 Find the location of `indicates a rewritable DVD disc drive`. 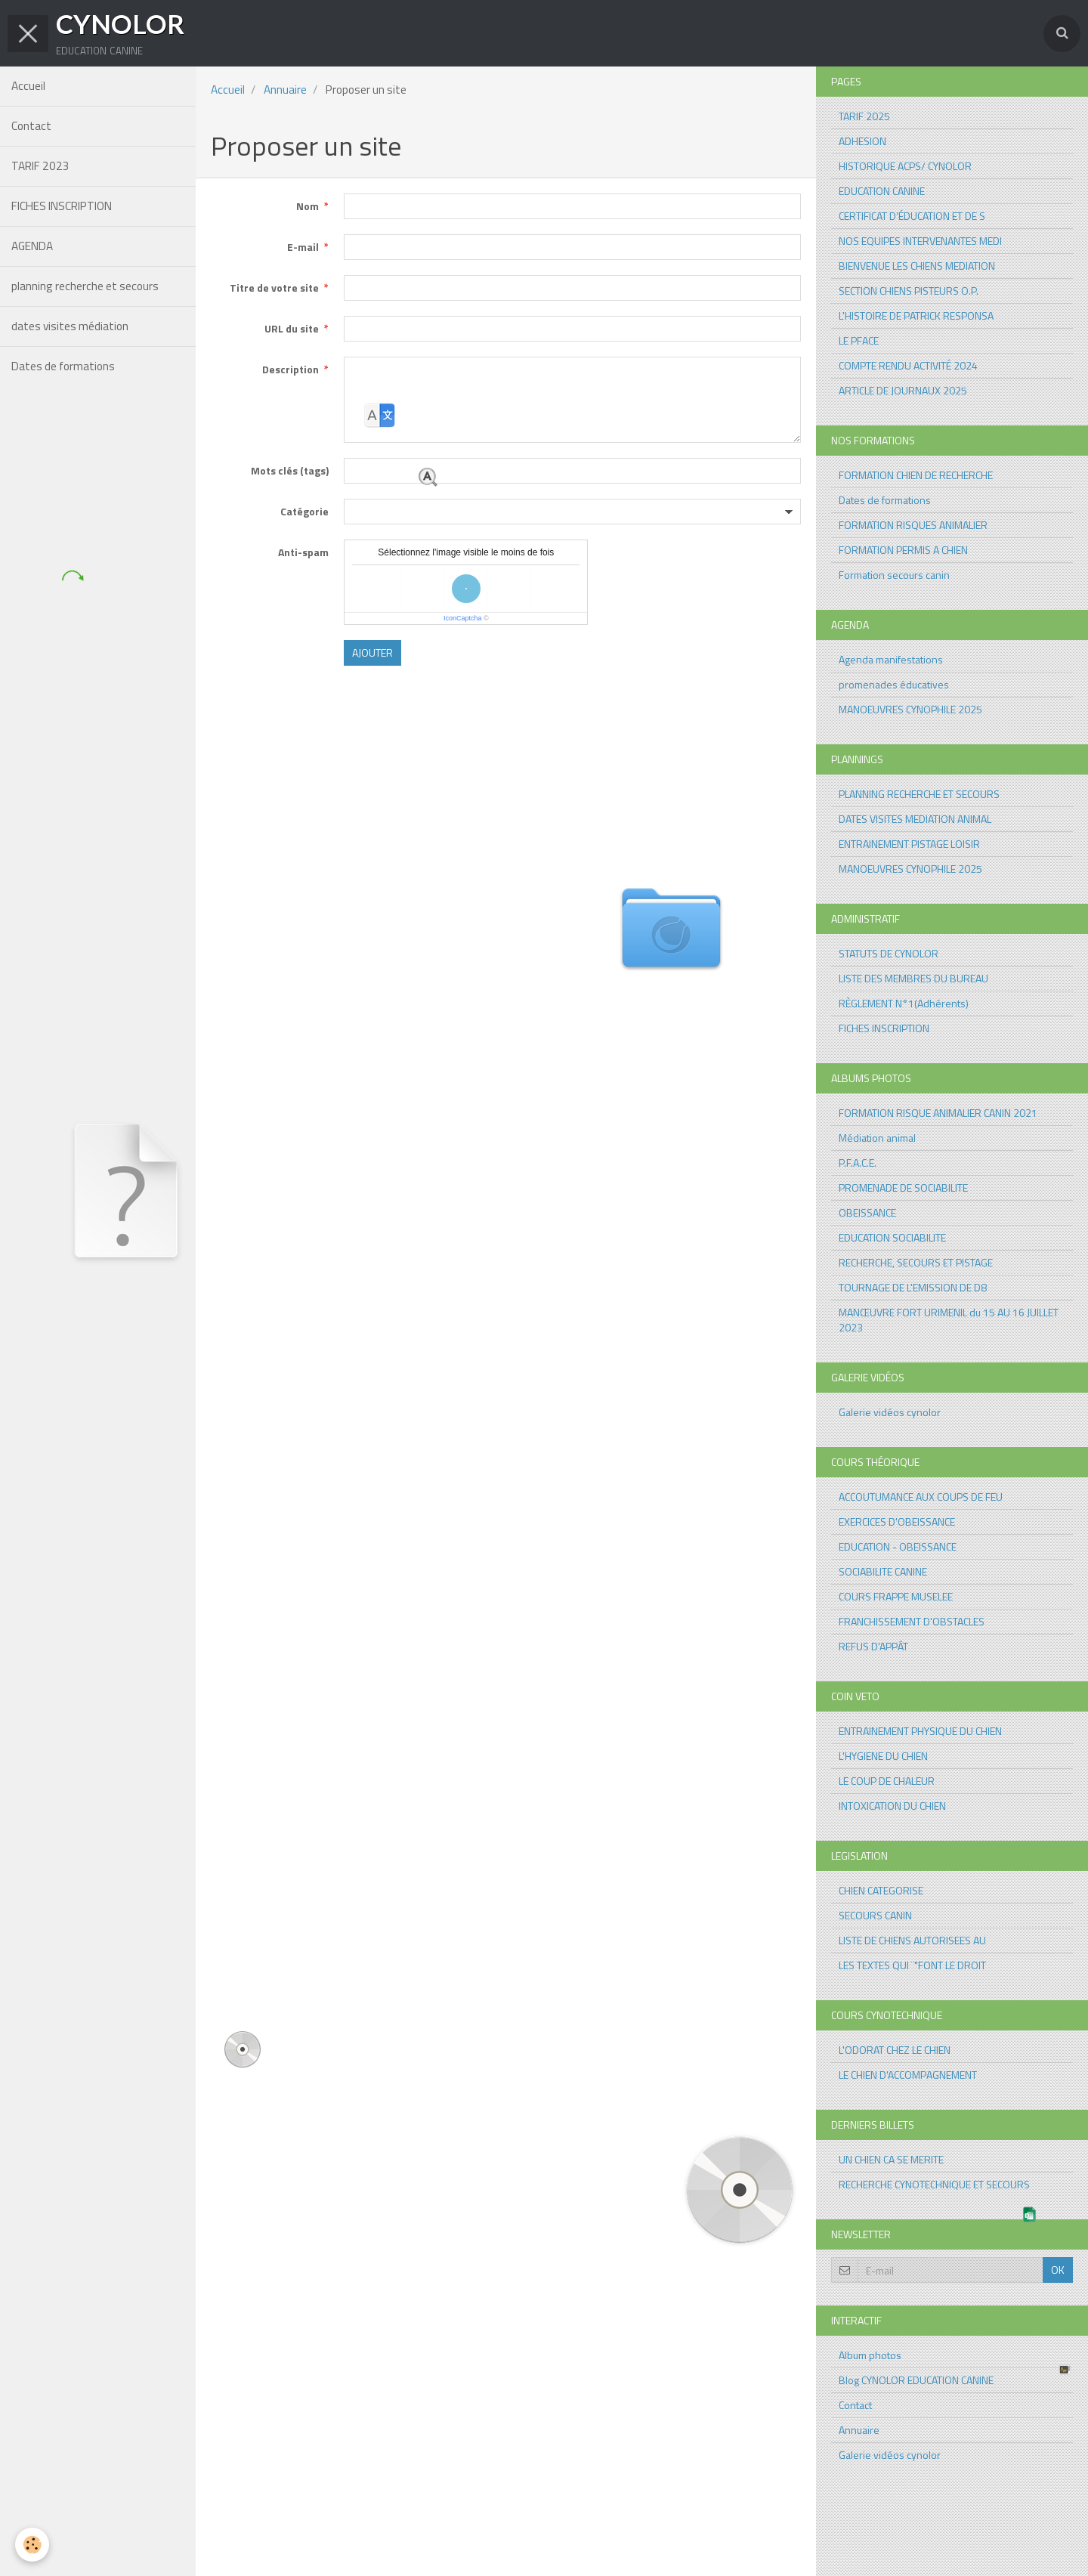

indicates a rewritable DVD disc drive is located at coordinates (740, 2190).